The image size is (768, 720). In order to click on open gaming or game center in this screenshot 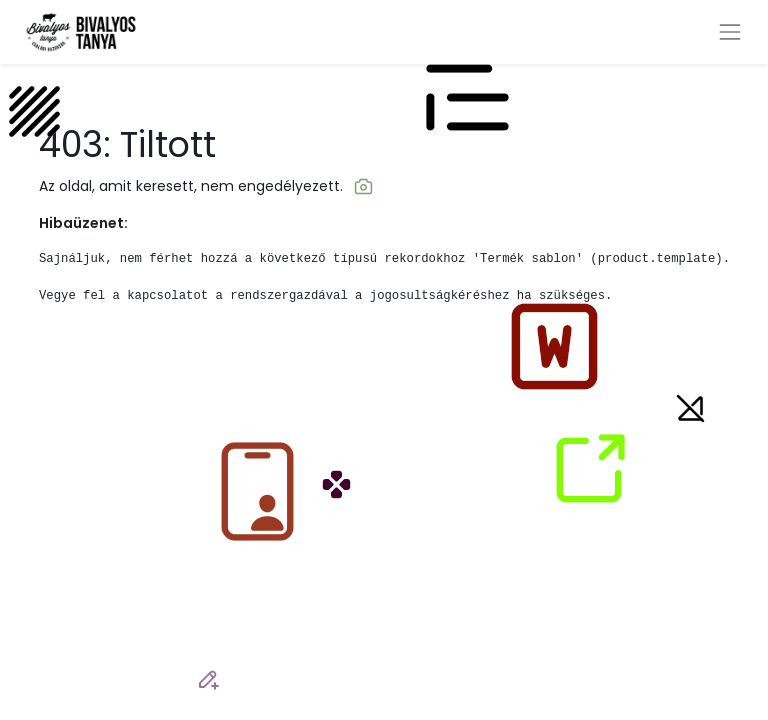, I will do `click(336, 484)`.